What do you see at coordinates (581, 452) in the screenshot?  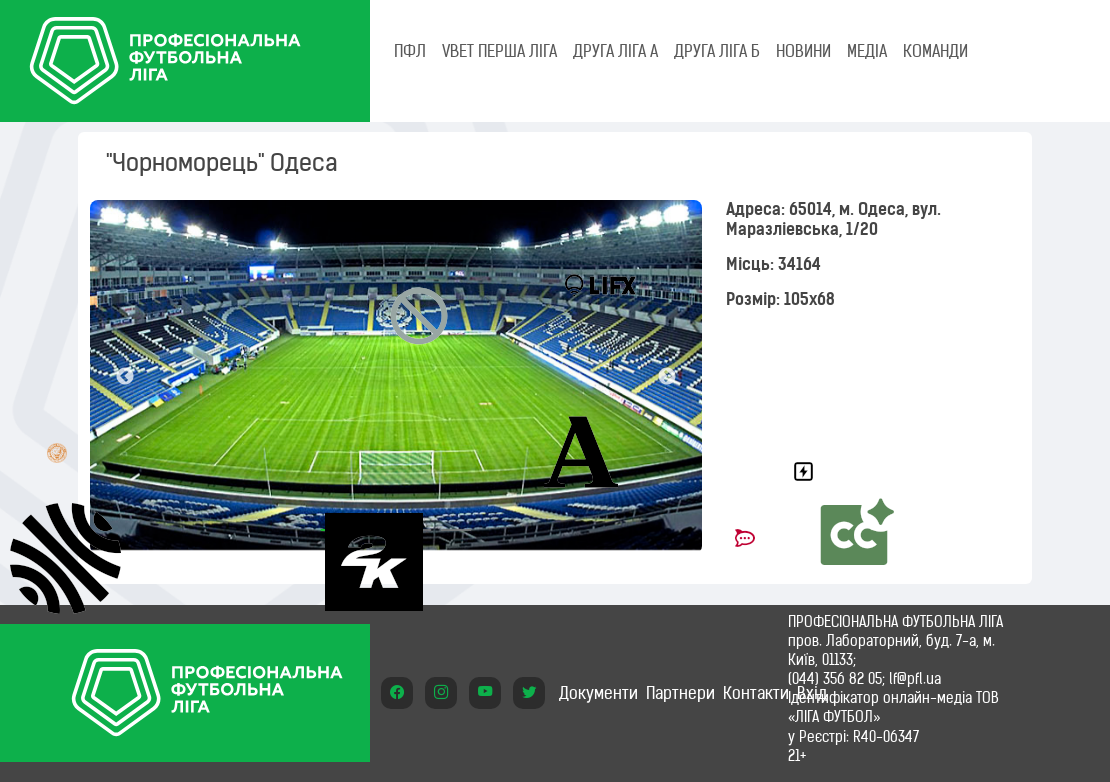 I see `link to academia.edu profile` at bounding box center [581, 452].